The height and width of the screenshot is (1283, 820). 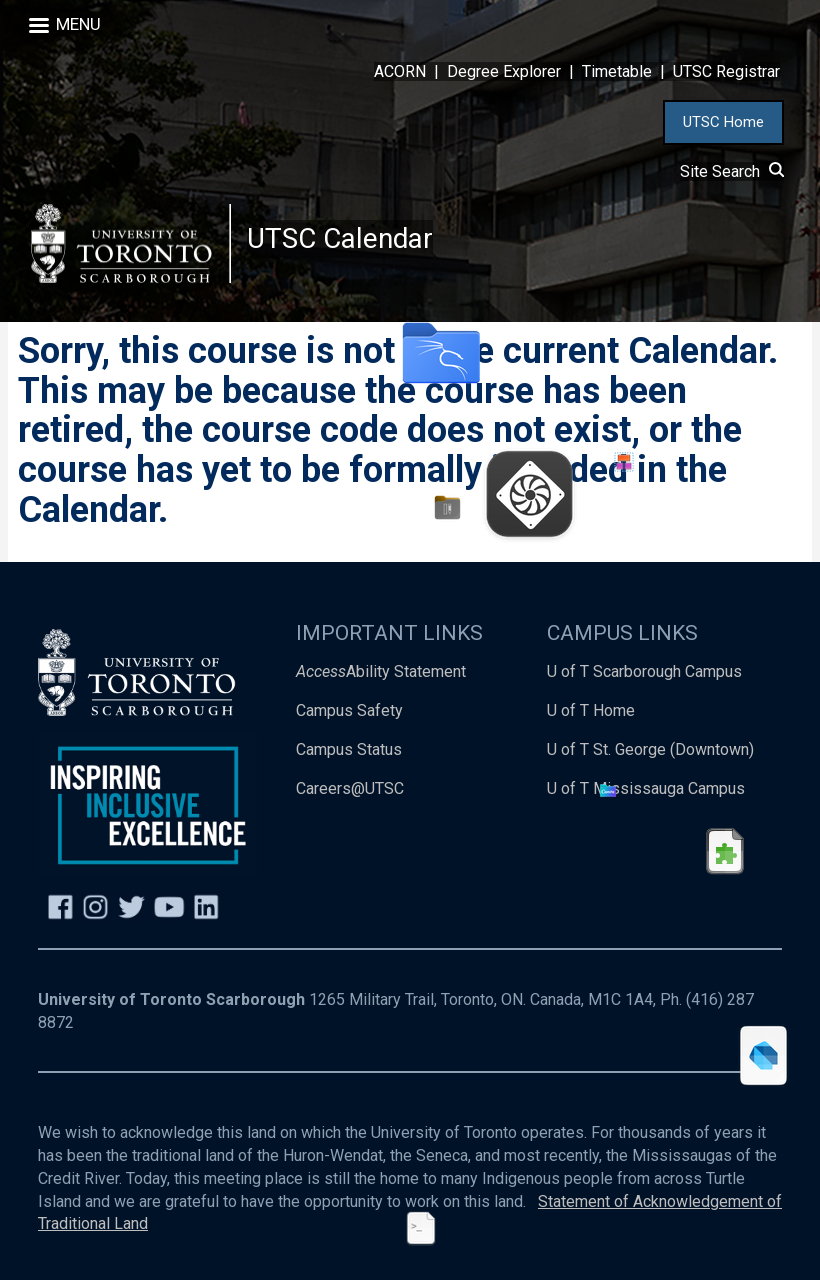 What do you see at coordinates (421, 1228) in the screenshot?
I see `shell script or terminal executable file` at bounding box center [421, 1228].